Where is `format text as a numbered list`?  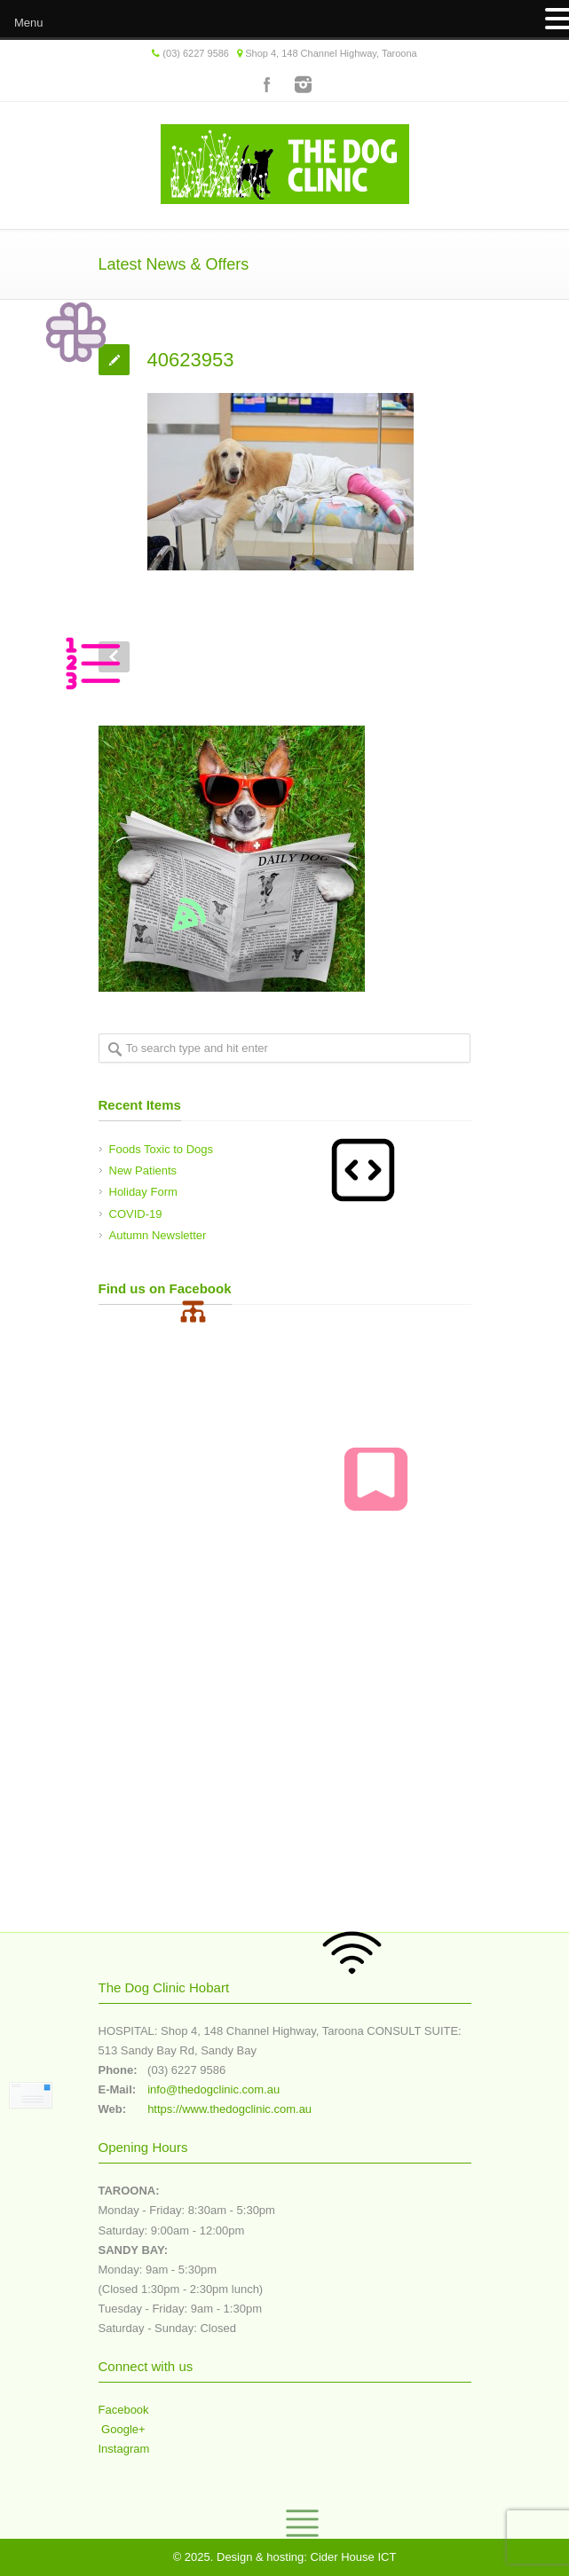 format text as a numbered list is located at coordinates (94, 664).